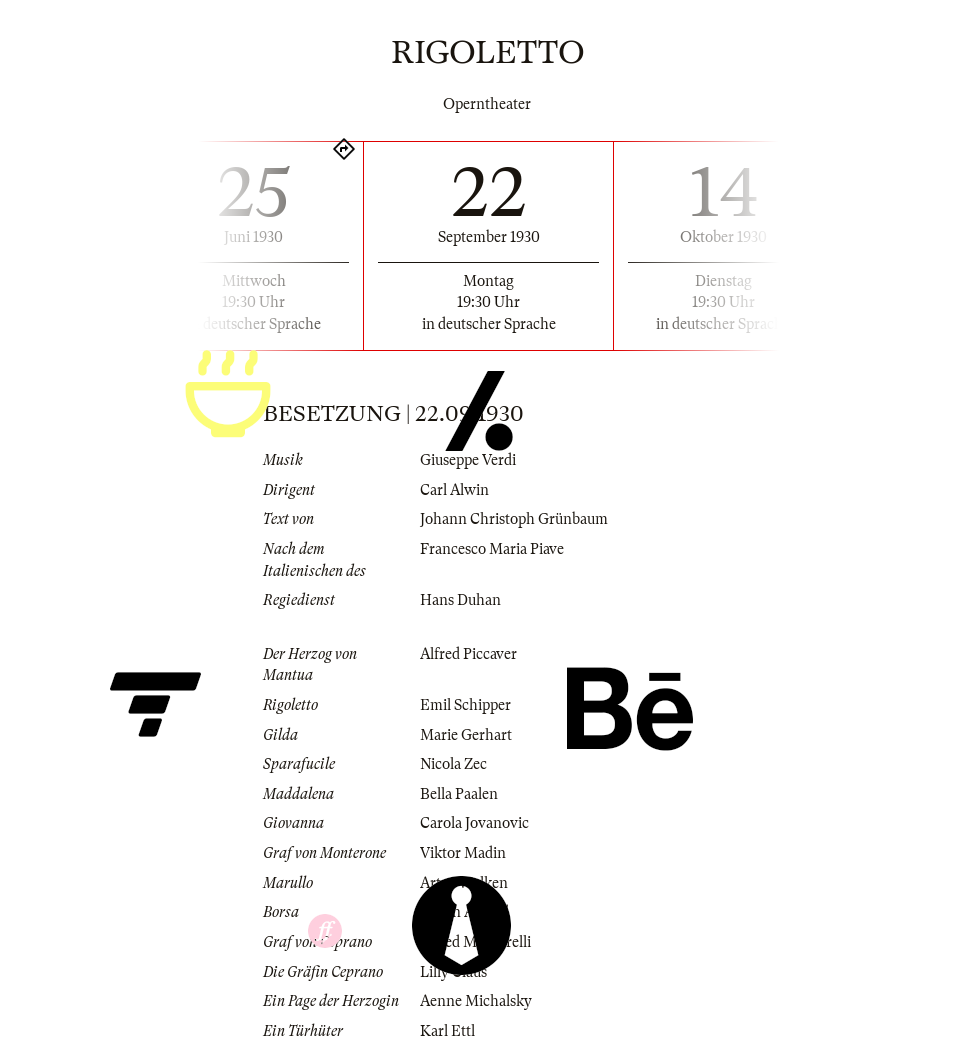 This screenshot has height=1046, width=976. I want to click on get turn-by-turn directions, so click(344, 149).